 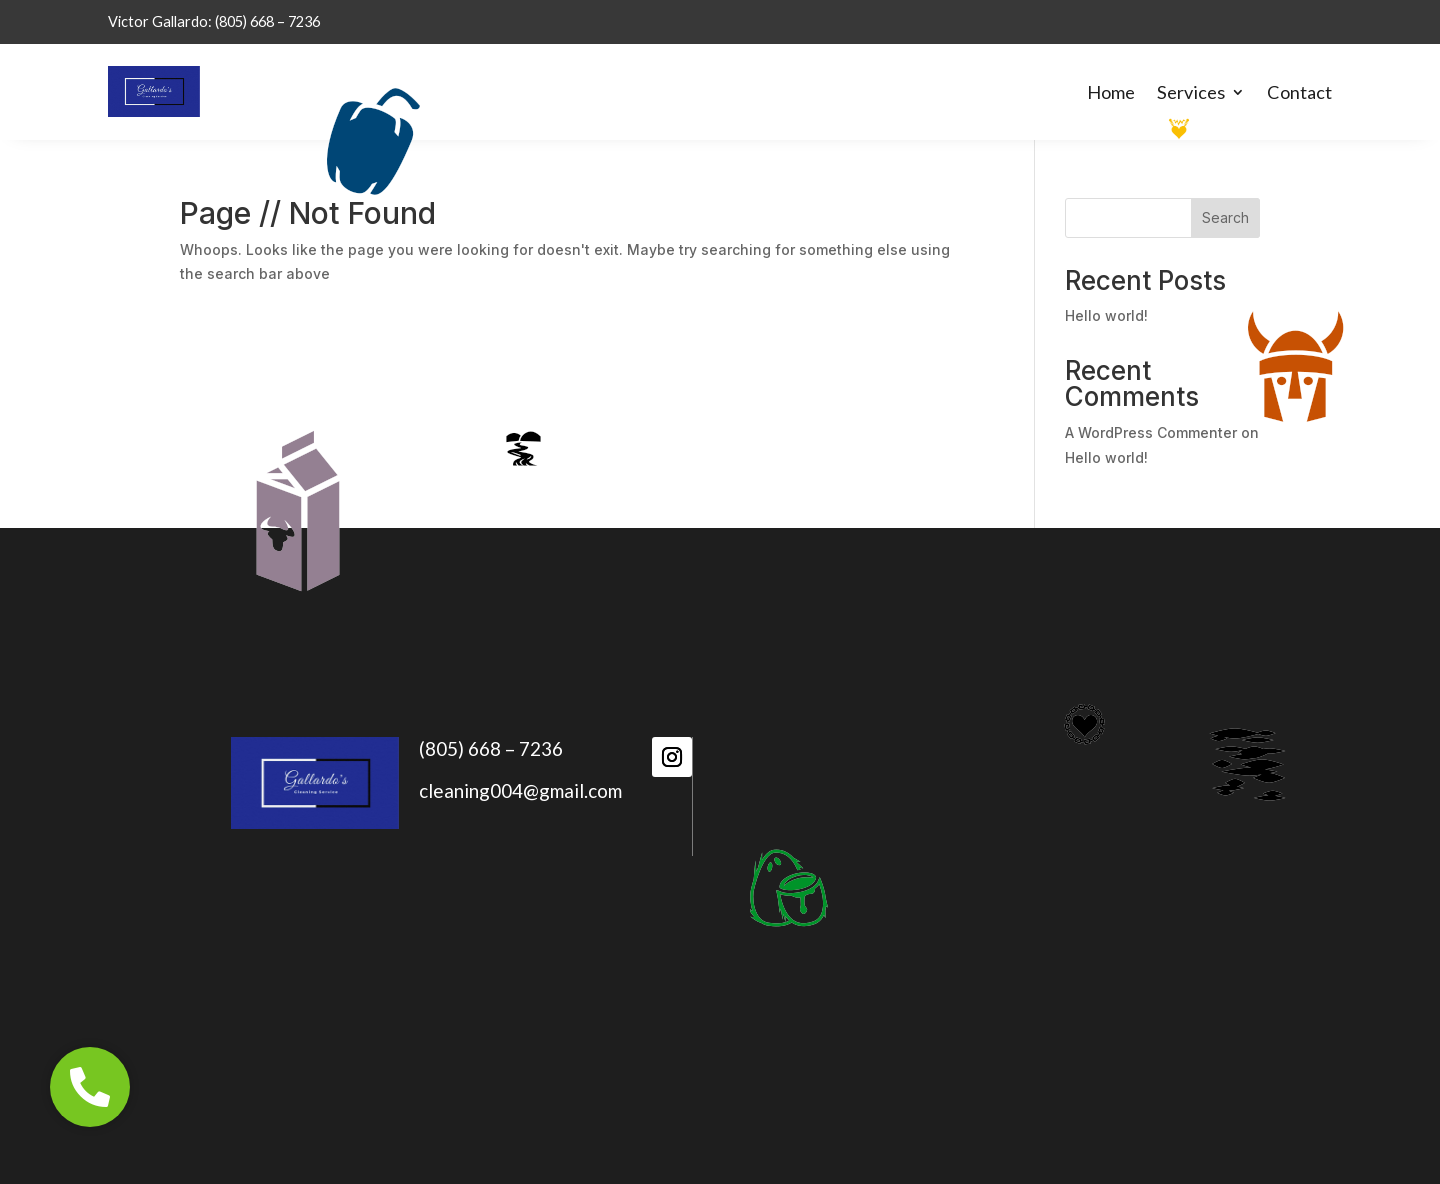 What do you see at coordinates (523, 448) in the screenshot?
I see `view river or waterway on map` at bounding box center [523, 448].